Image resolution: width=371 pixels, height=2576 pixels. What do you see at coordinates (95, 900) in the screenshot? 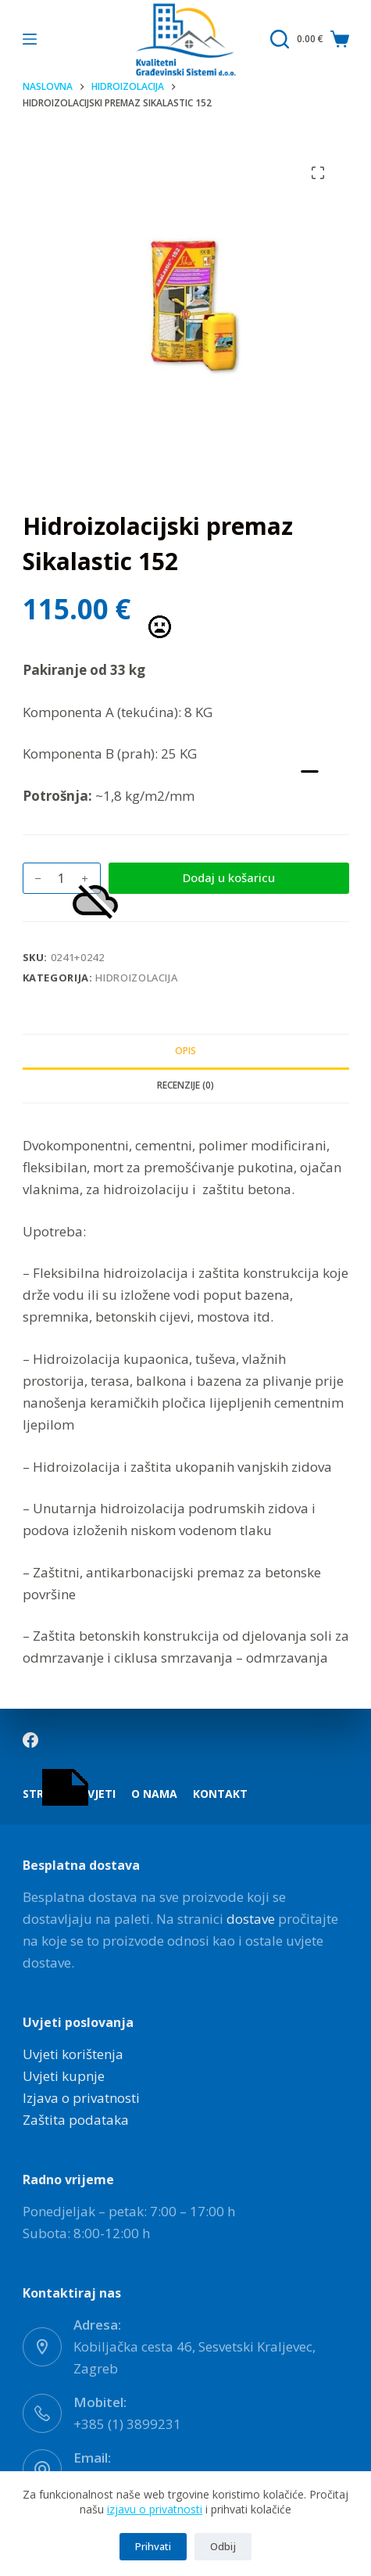
I see `indicates no cloud connection available` at bounding box center [95, 900].